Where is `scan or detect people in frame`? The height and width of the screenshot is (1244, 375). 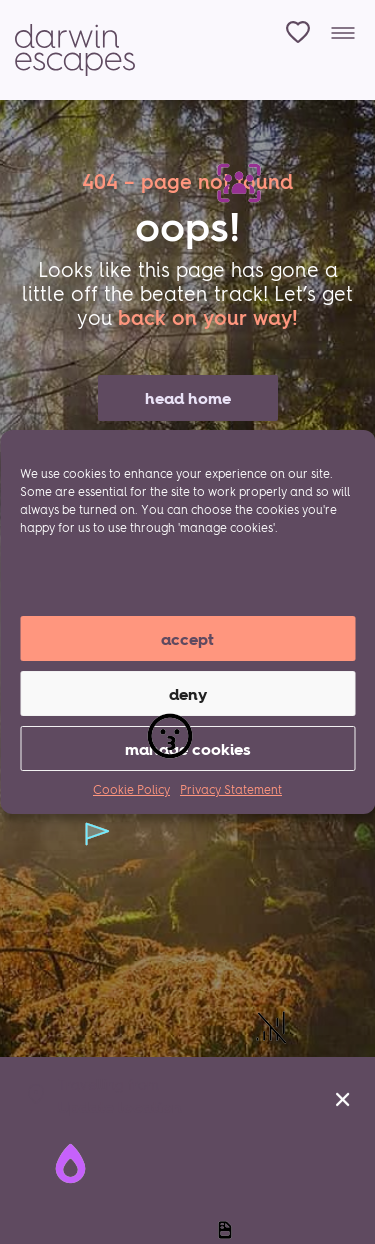
scan or detect people in frame is located at coordinates (239, 183).